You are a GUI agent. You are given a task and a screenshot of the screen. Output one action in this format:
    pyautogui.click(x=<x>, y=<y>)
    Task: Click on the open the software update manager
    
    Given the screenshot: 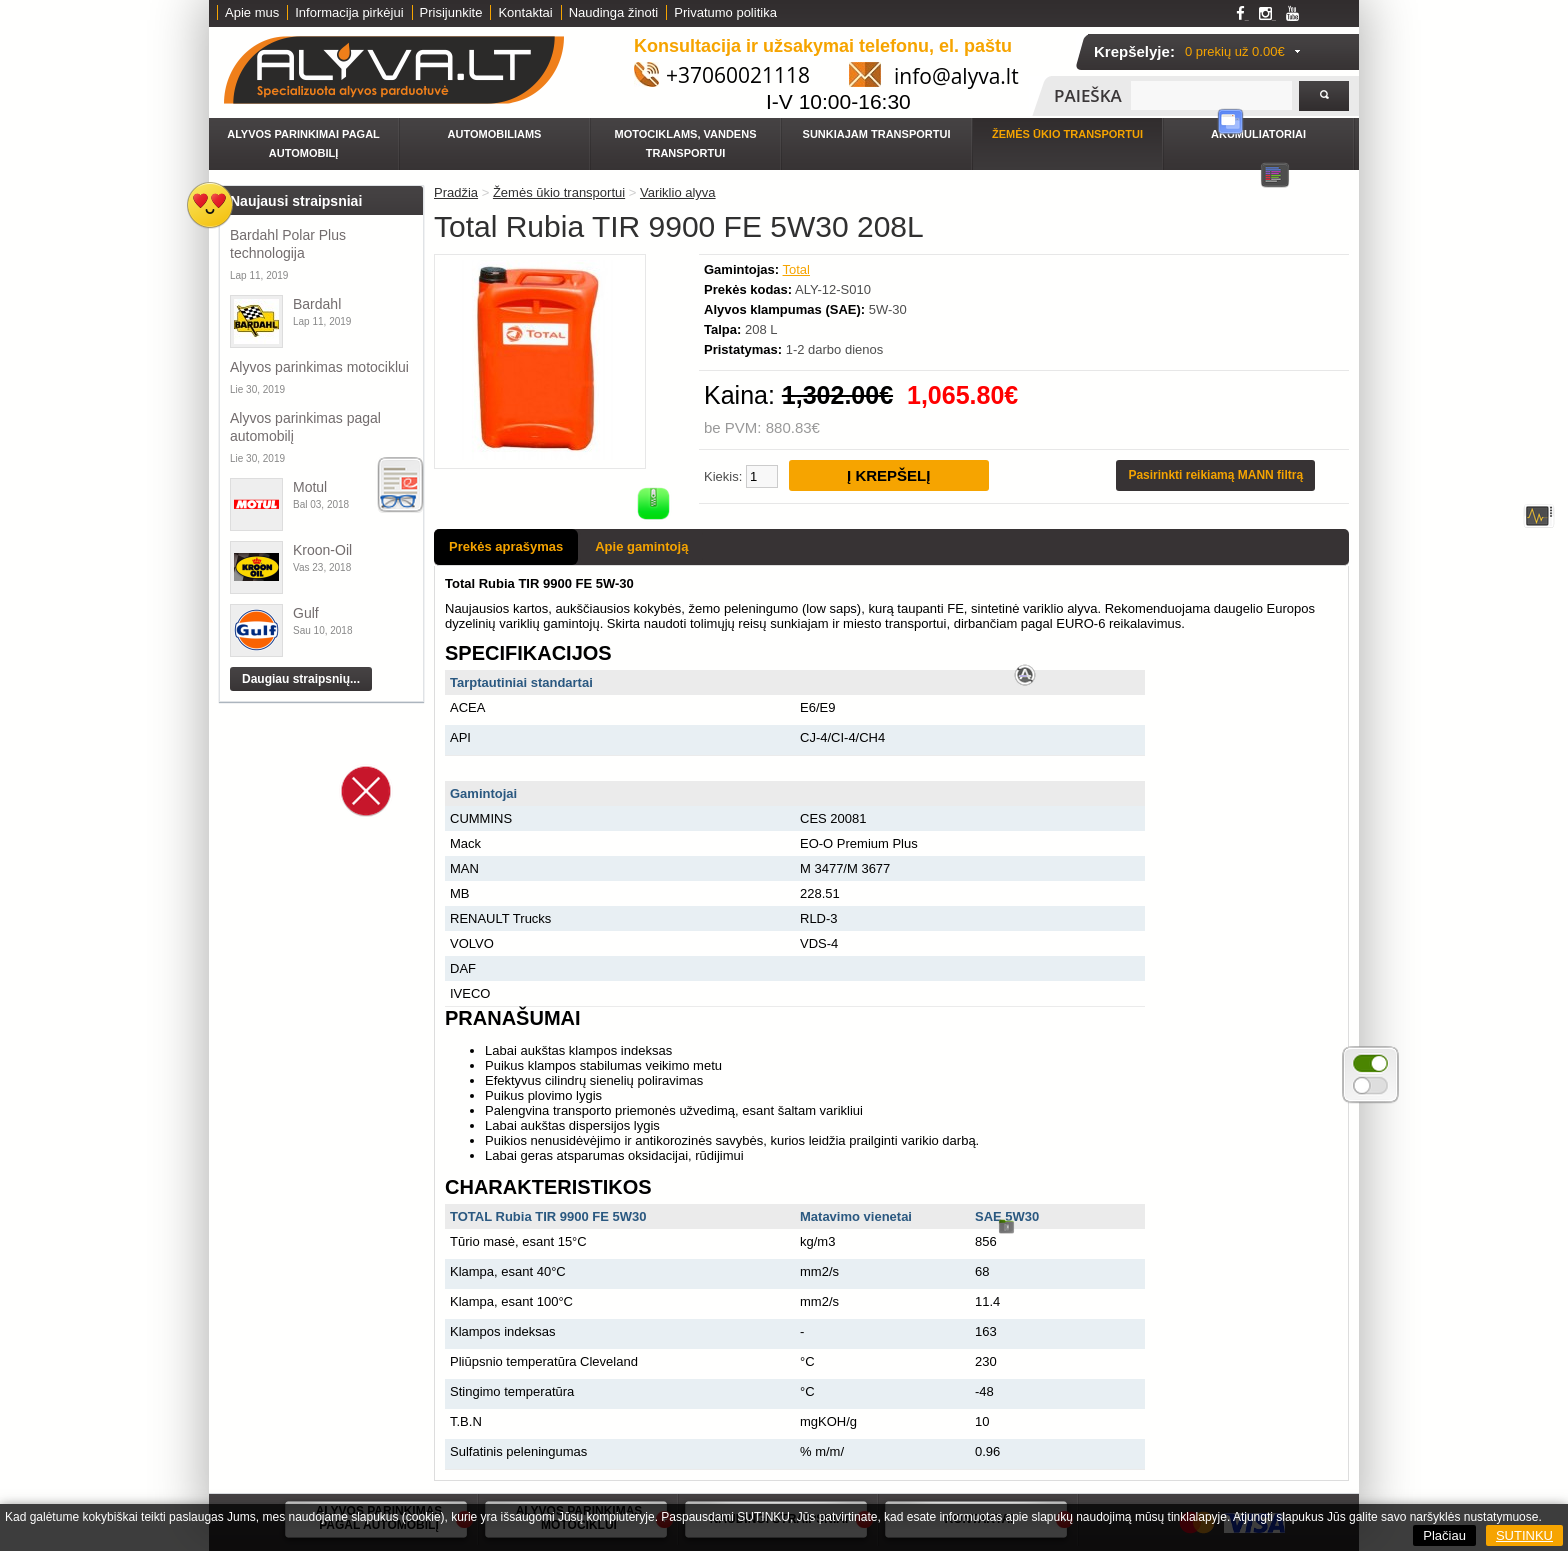 What is the action you would take?
    pyautogui.click(x=1025, y=675)
    